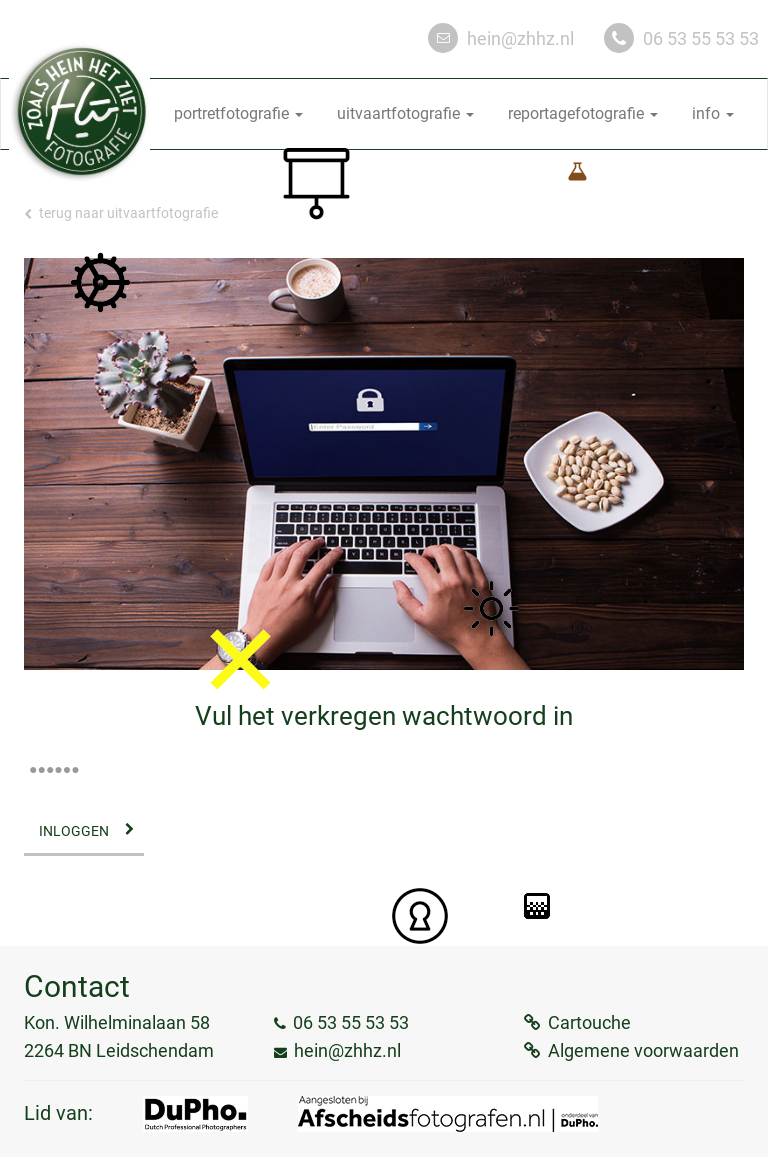 Image resolution: width=768 pixels, height=1157 pixels. What do you see at coordinates (420, 916) in the screenshot?
I see `access security or privacy settings` at bounding box center [420, 916].